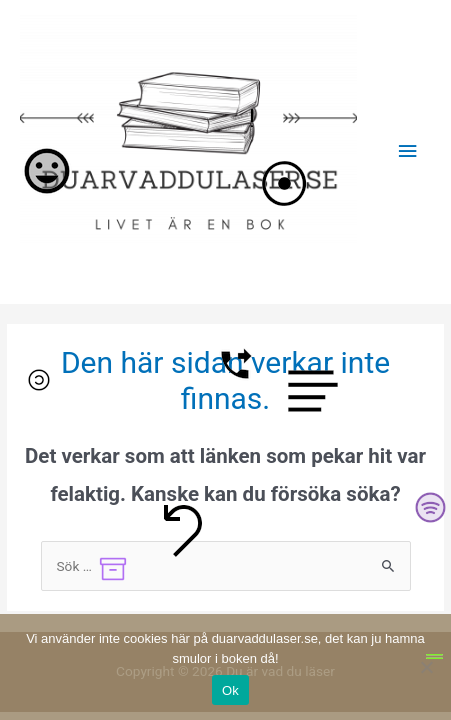 This screenshot has width=451, height=720. I want to click on tag people in a photo, so click(47, 171).